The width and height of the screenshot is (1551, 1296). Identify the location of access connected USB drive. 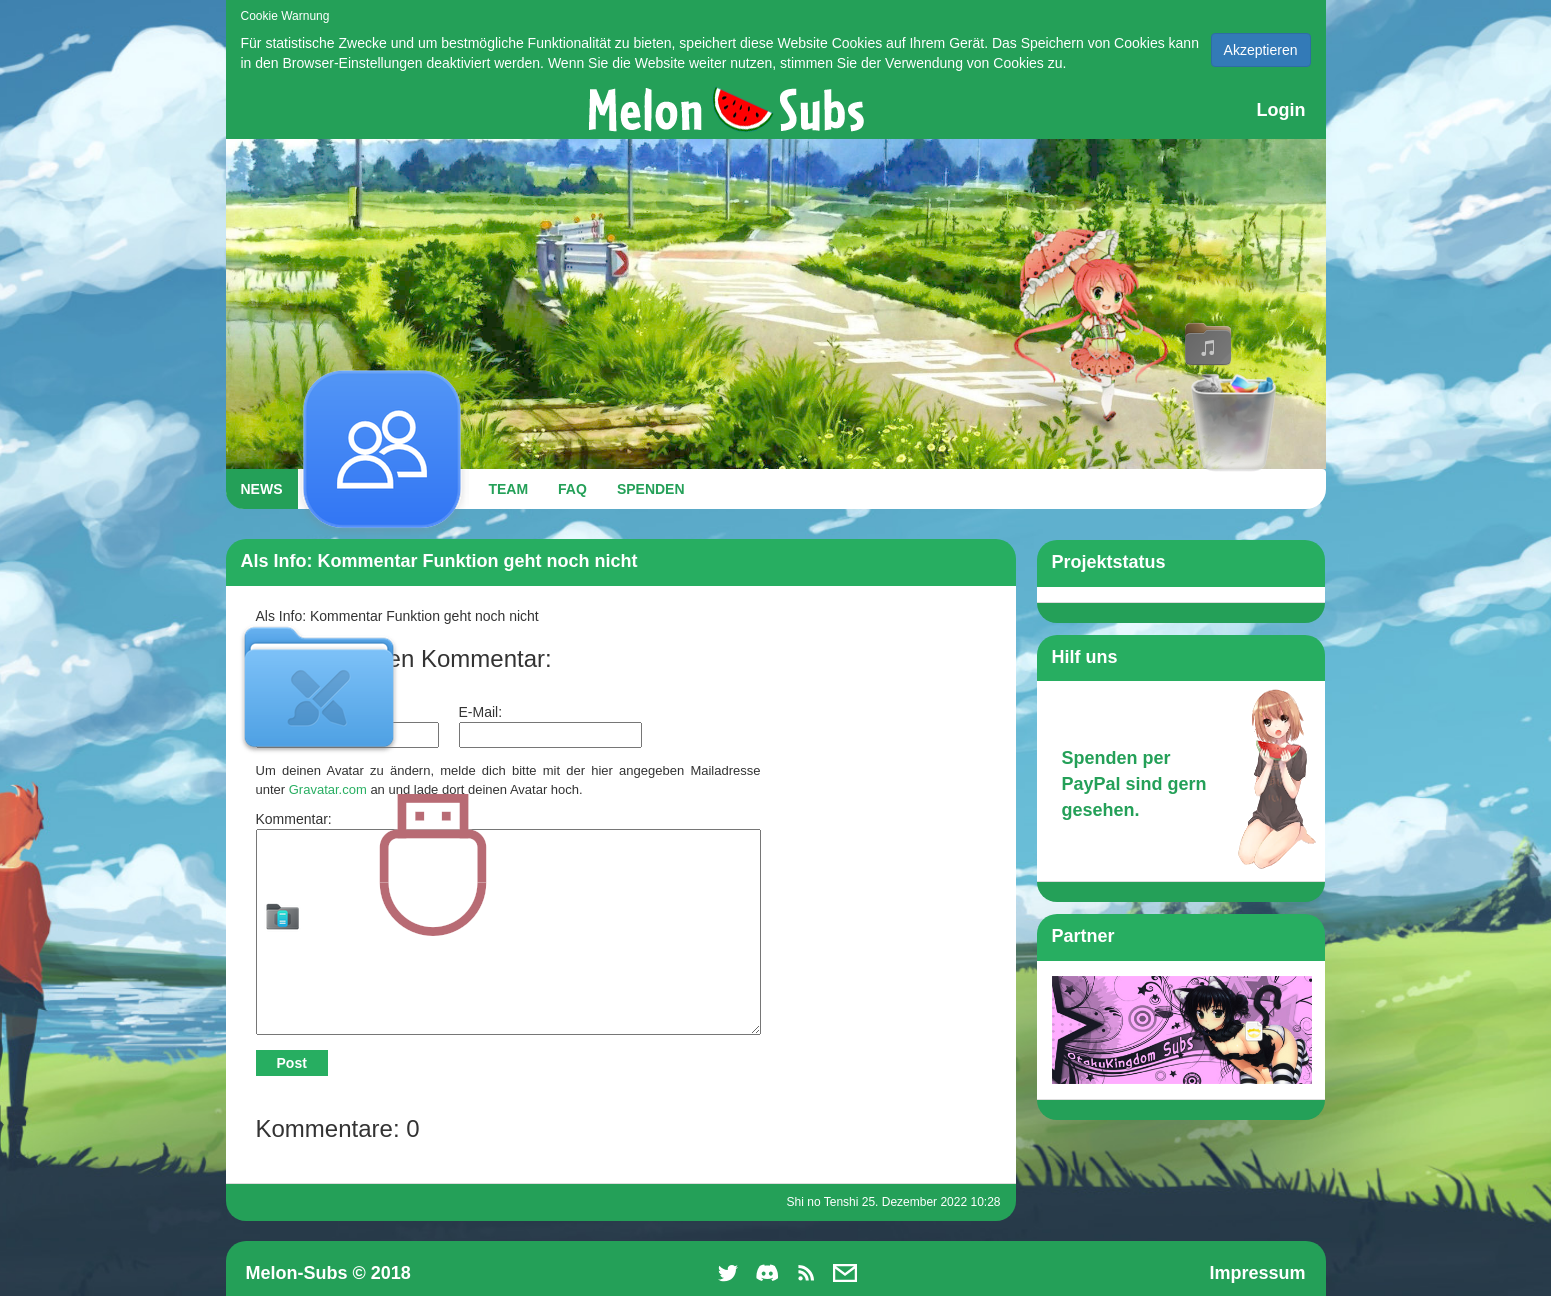
(433, 865).